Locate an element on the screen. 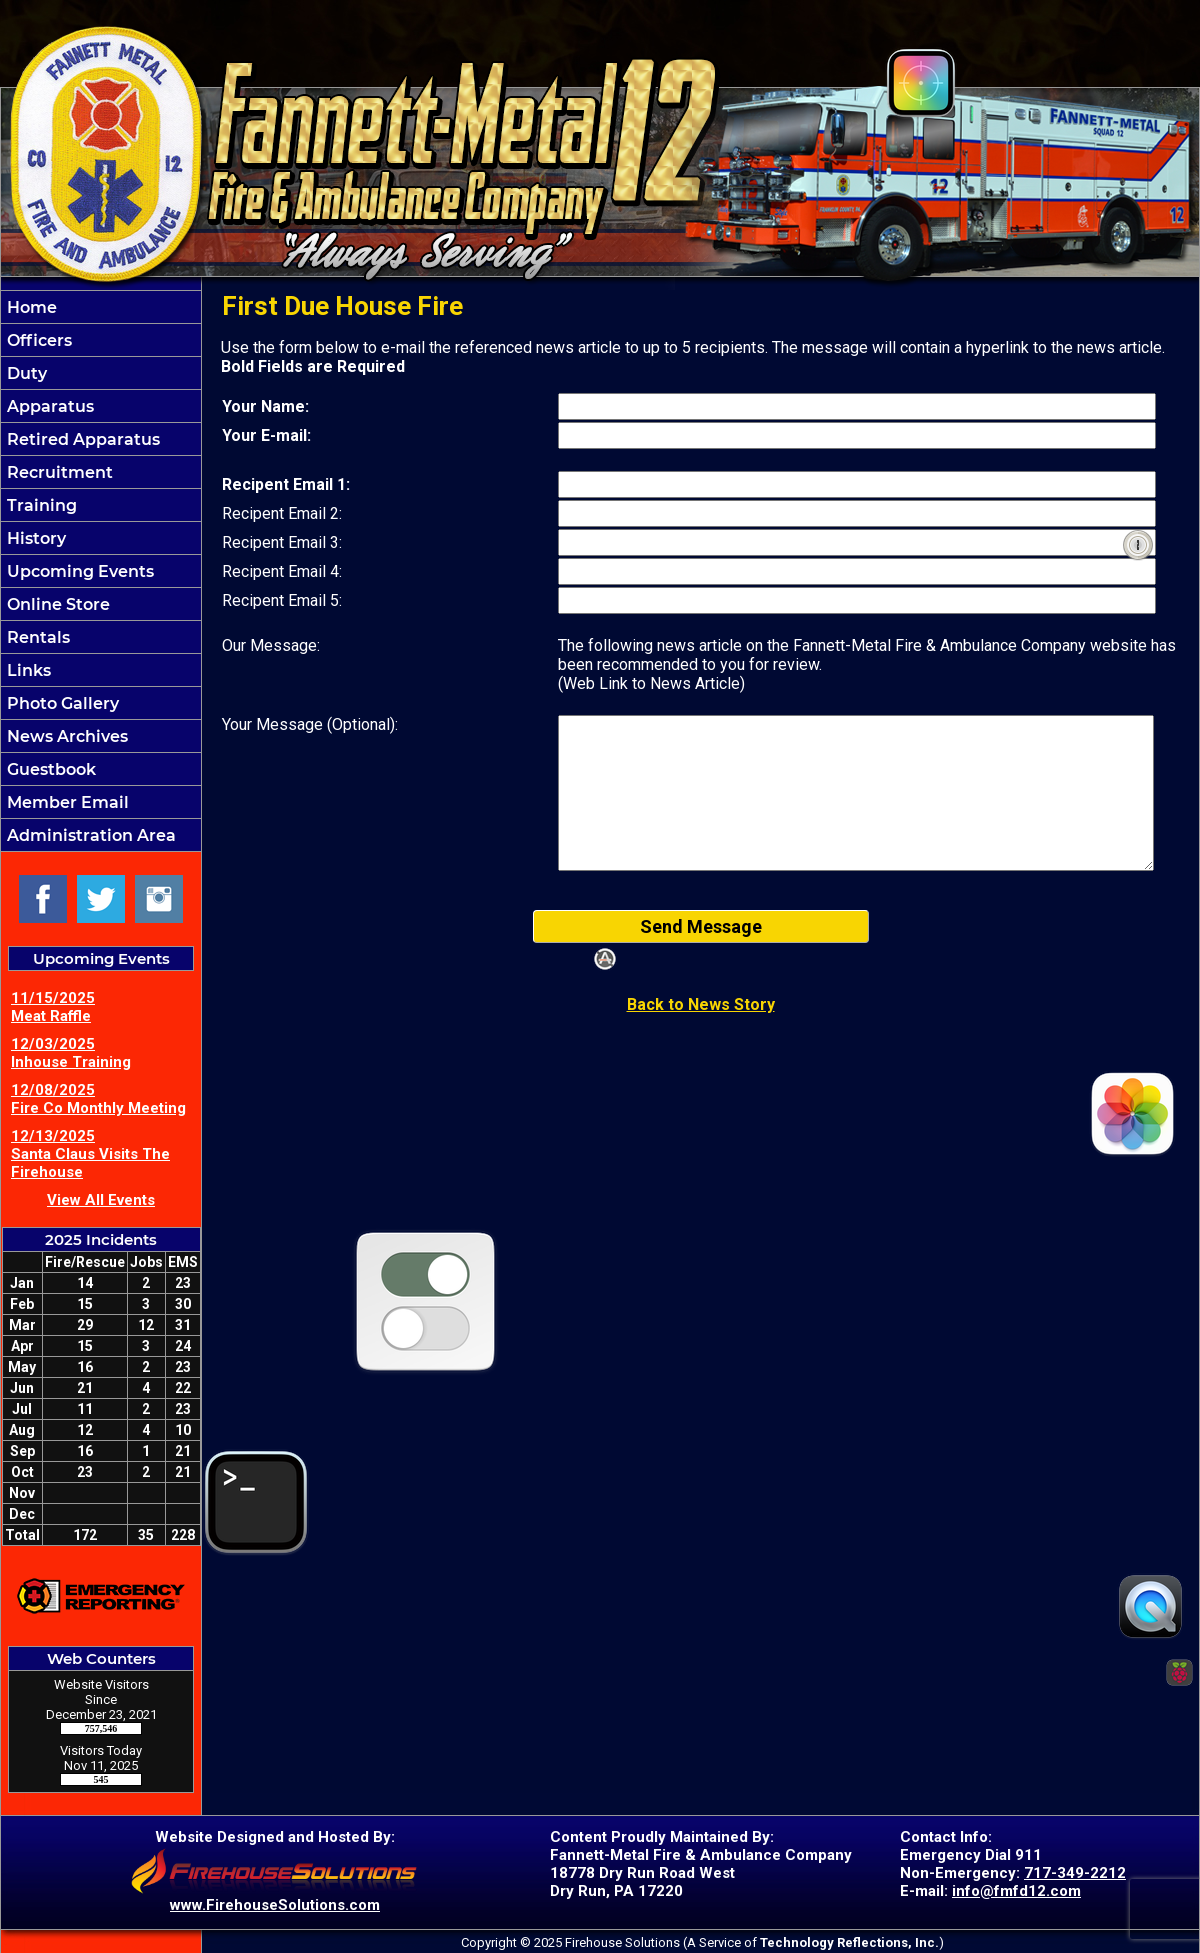 This screenshot has height=1953, width=1200. launch raspbian operating system is located at coordinates (1179, 1672).